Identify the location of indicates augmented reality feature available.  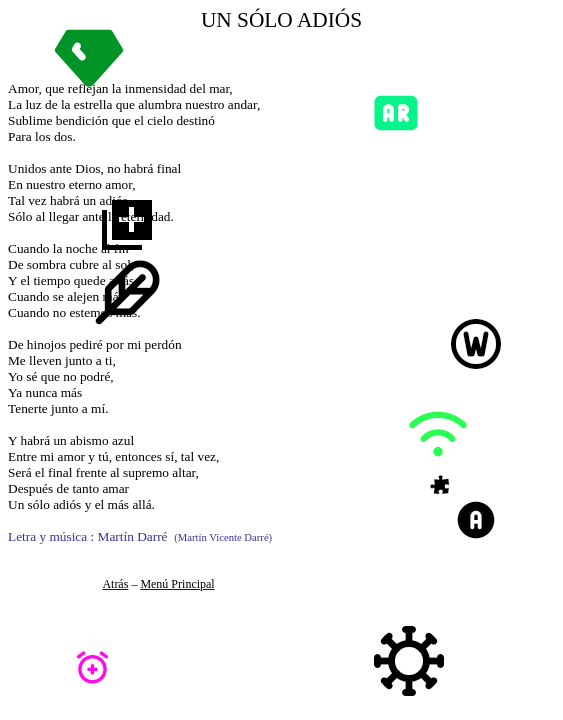
(396, 113).